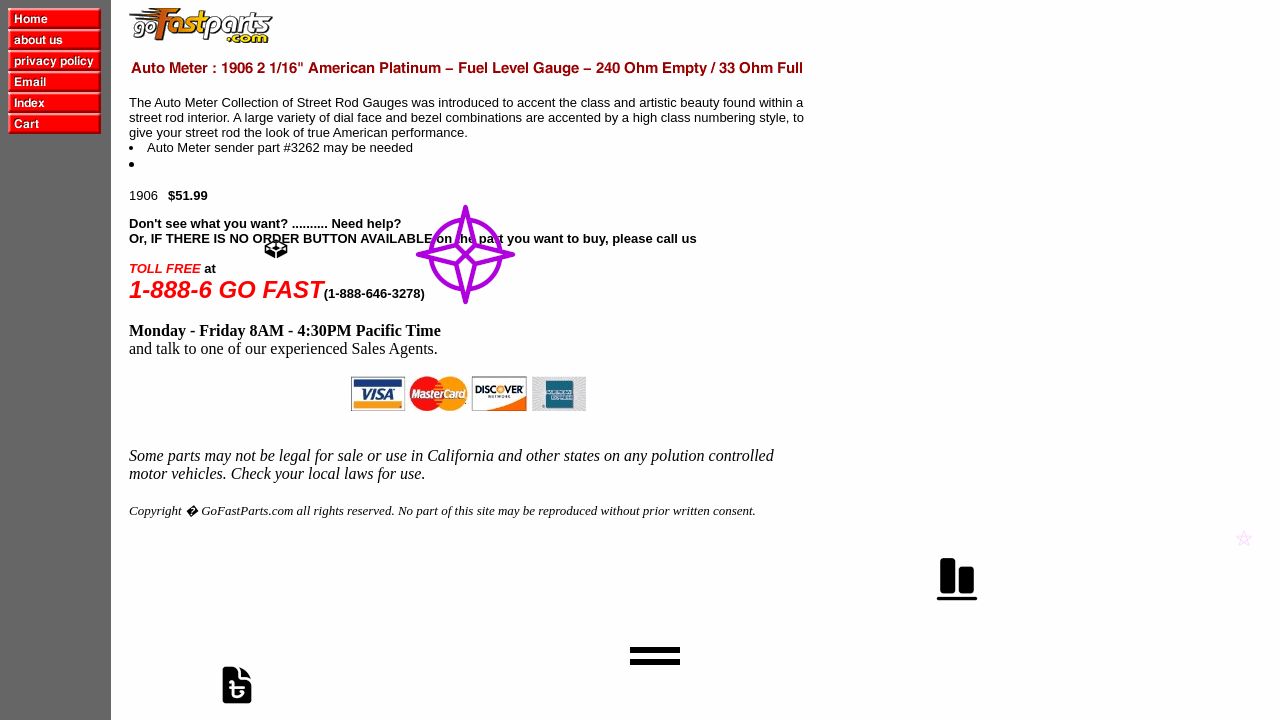 Image resolution: width=1280 pixels, height=720 pixels. What do you see at coordinates (465, 254) in the screenshot?
I see `access navigation or orientation tools` at bounding box center [465, 254].